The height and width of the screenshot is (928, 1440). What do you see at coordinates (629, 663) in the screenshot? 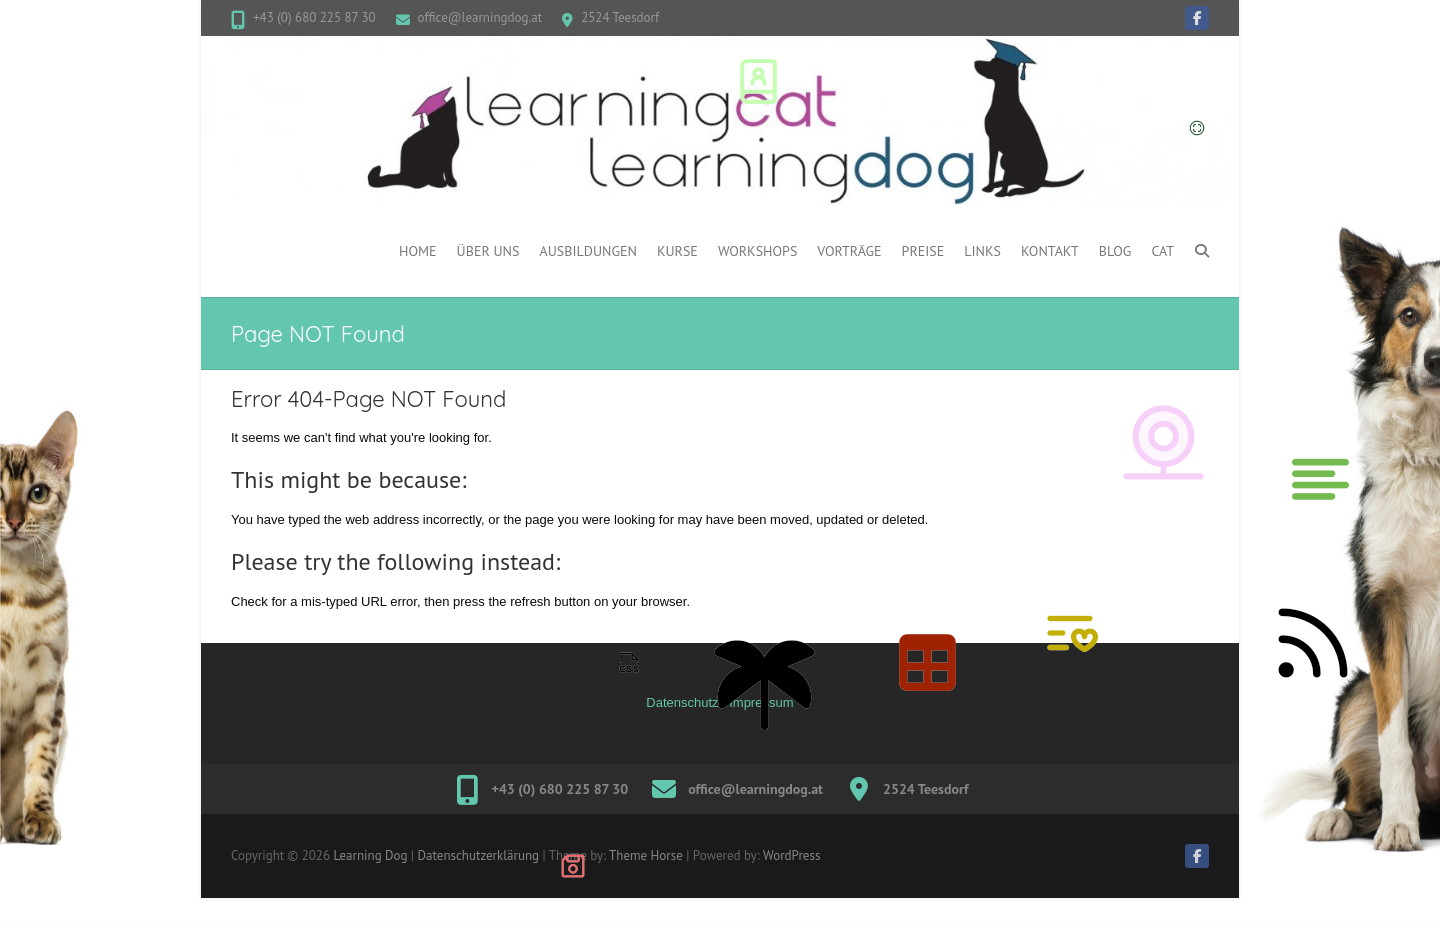
I see `view or open a CSS stylesheet file` at bounding box center [629, 663].